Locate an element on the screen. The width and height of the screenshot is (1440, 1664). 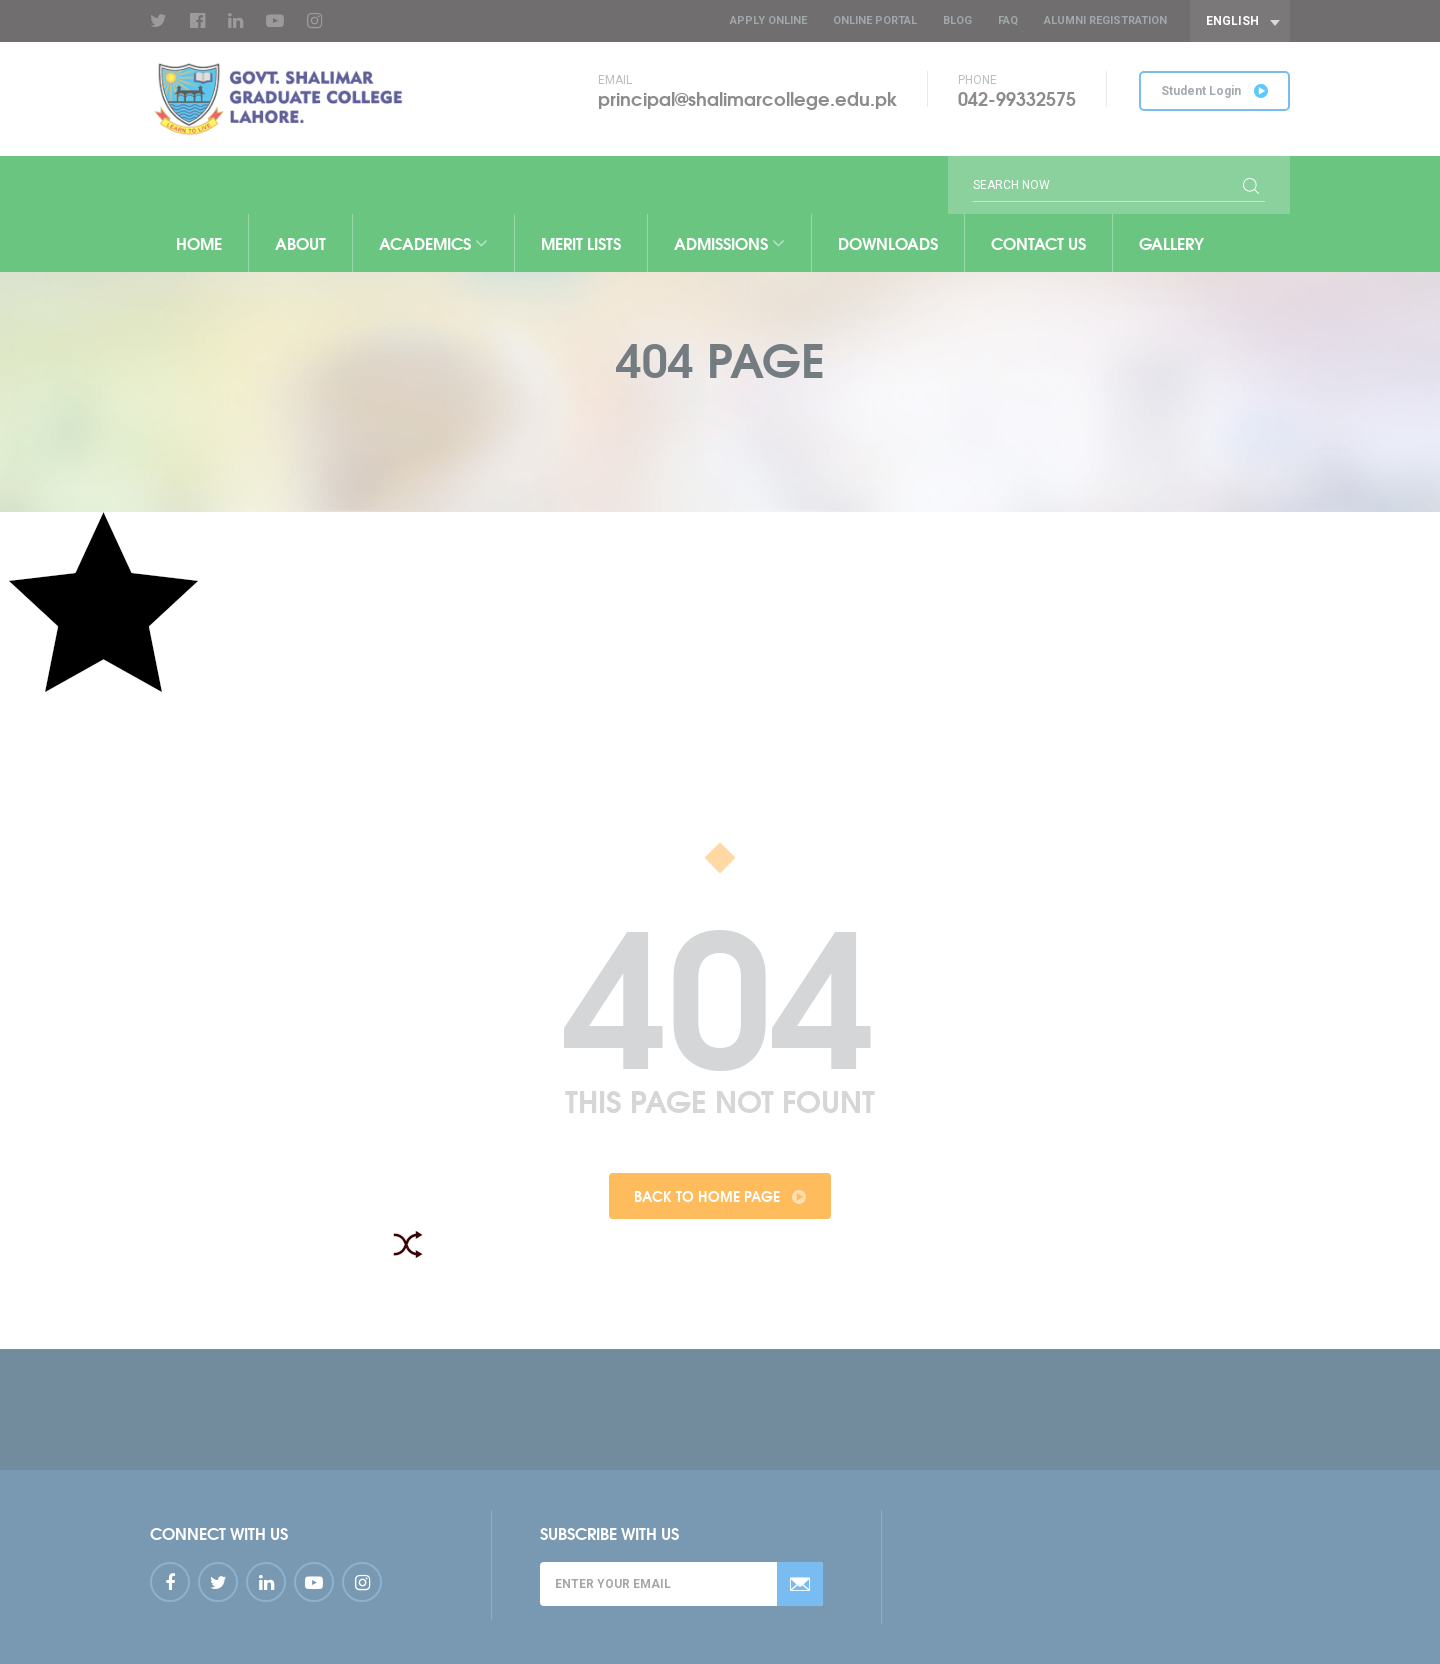
add to favorites is located at coordinates (103, 607).